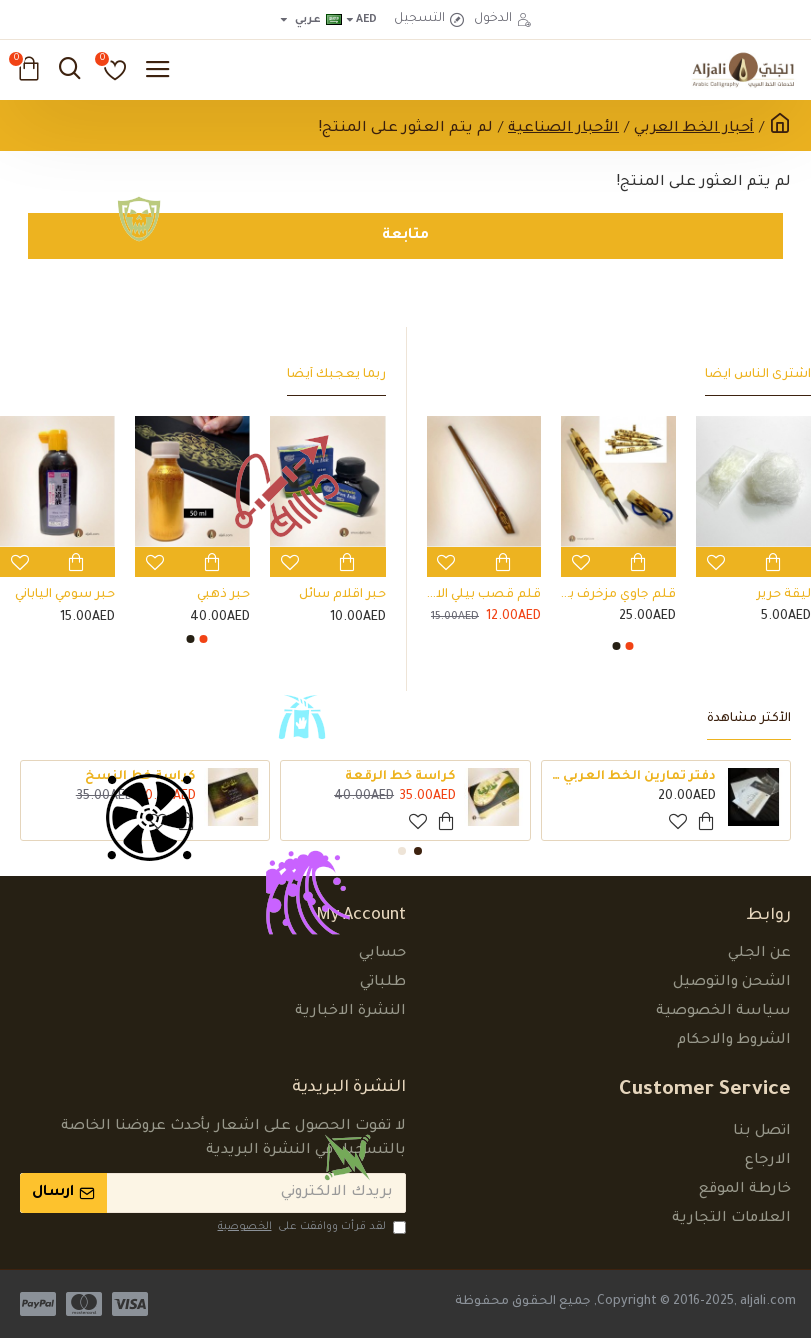  I want to click on indicates a security threat or danger warning, so click(139, 219).